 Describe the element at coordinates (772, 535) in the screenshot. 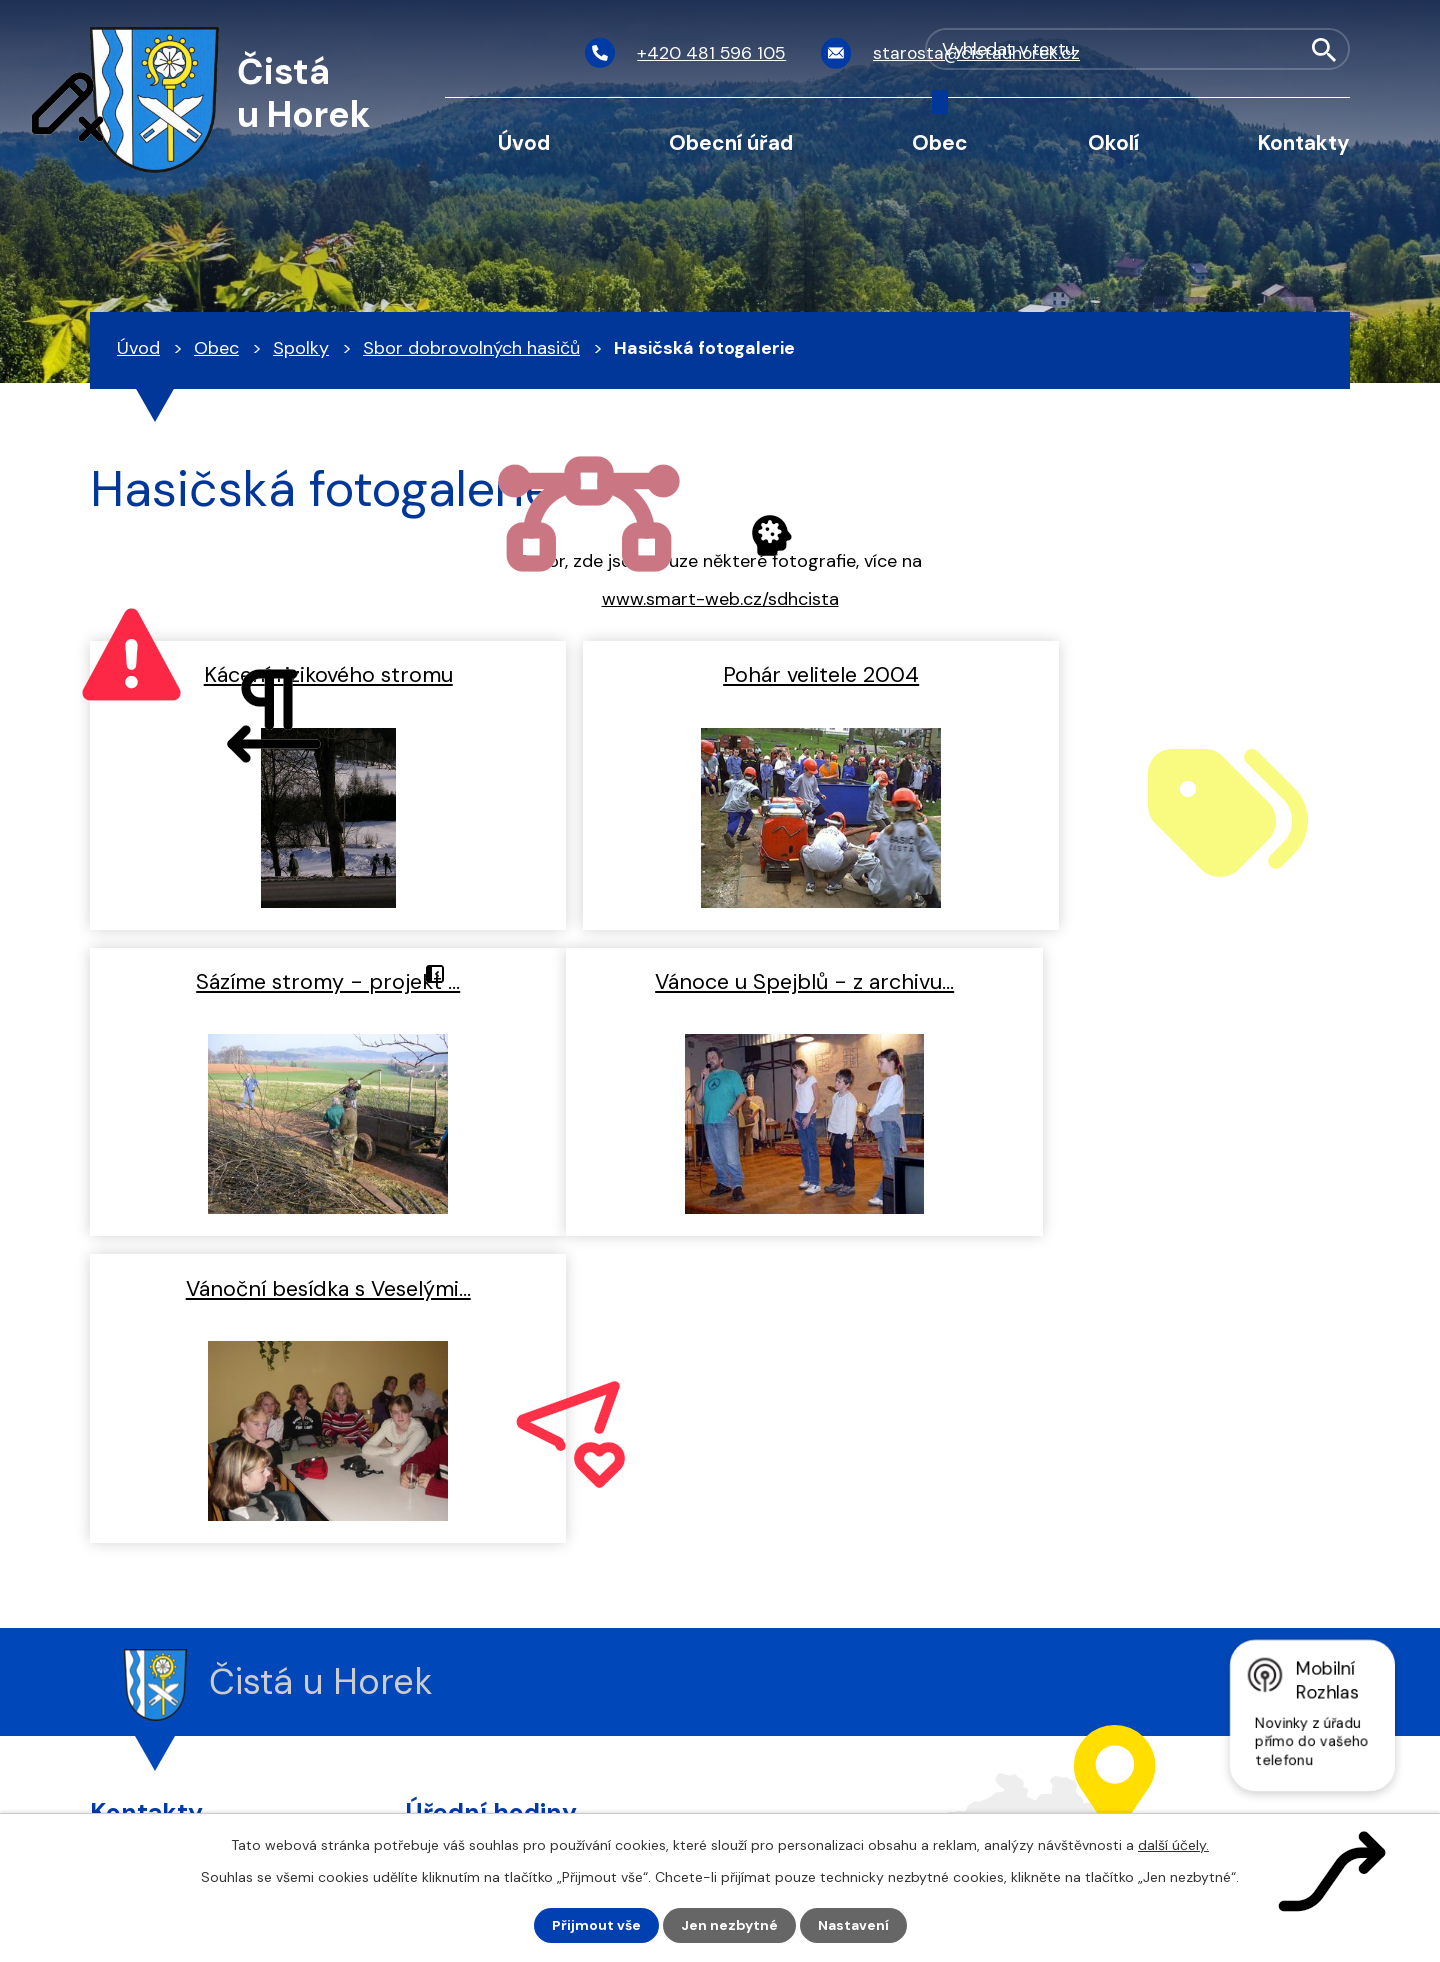

I see `indicates a mental health or neurological condition` at that location.